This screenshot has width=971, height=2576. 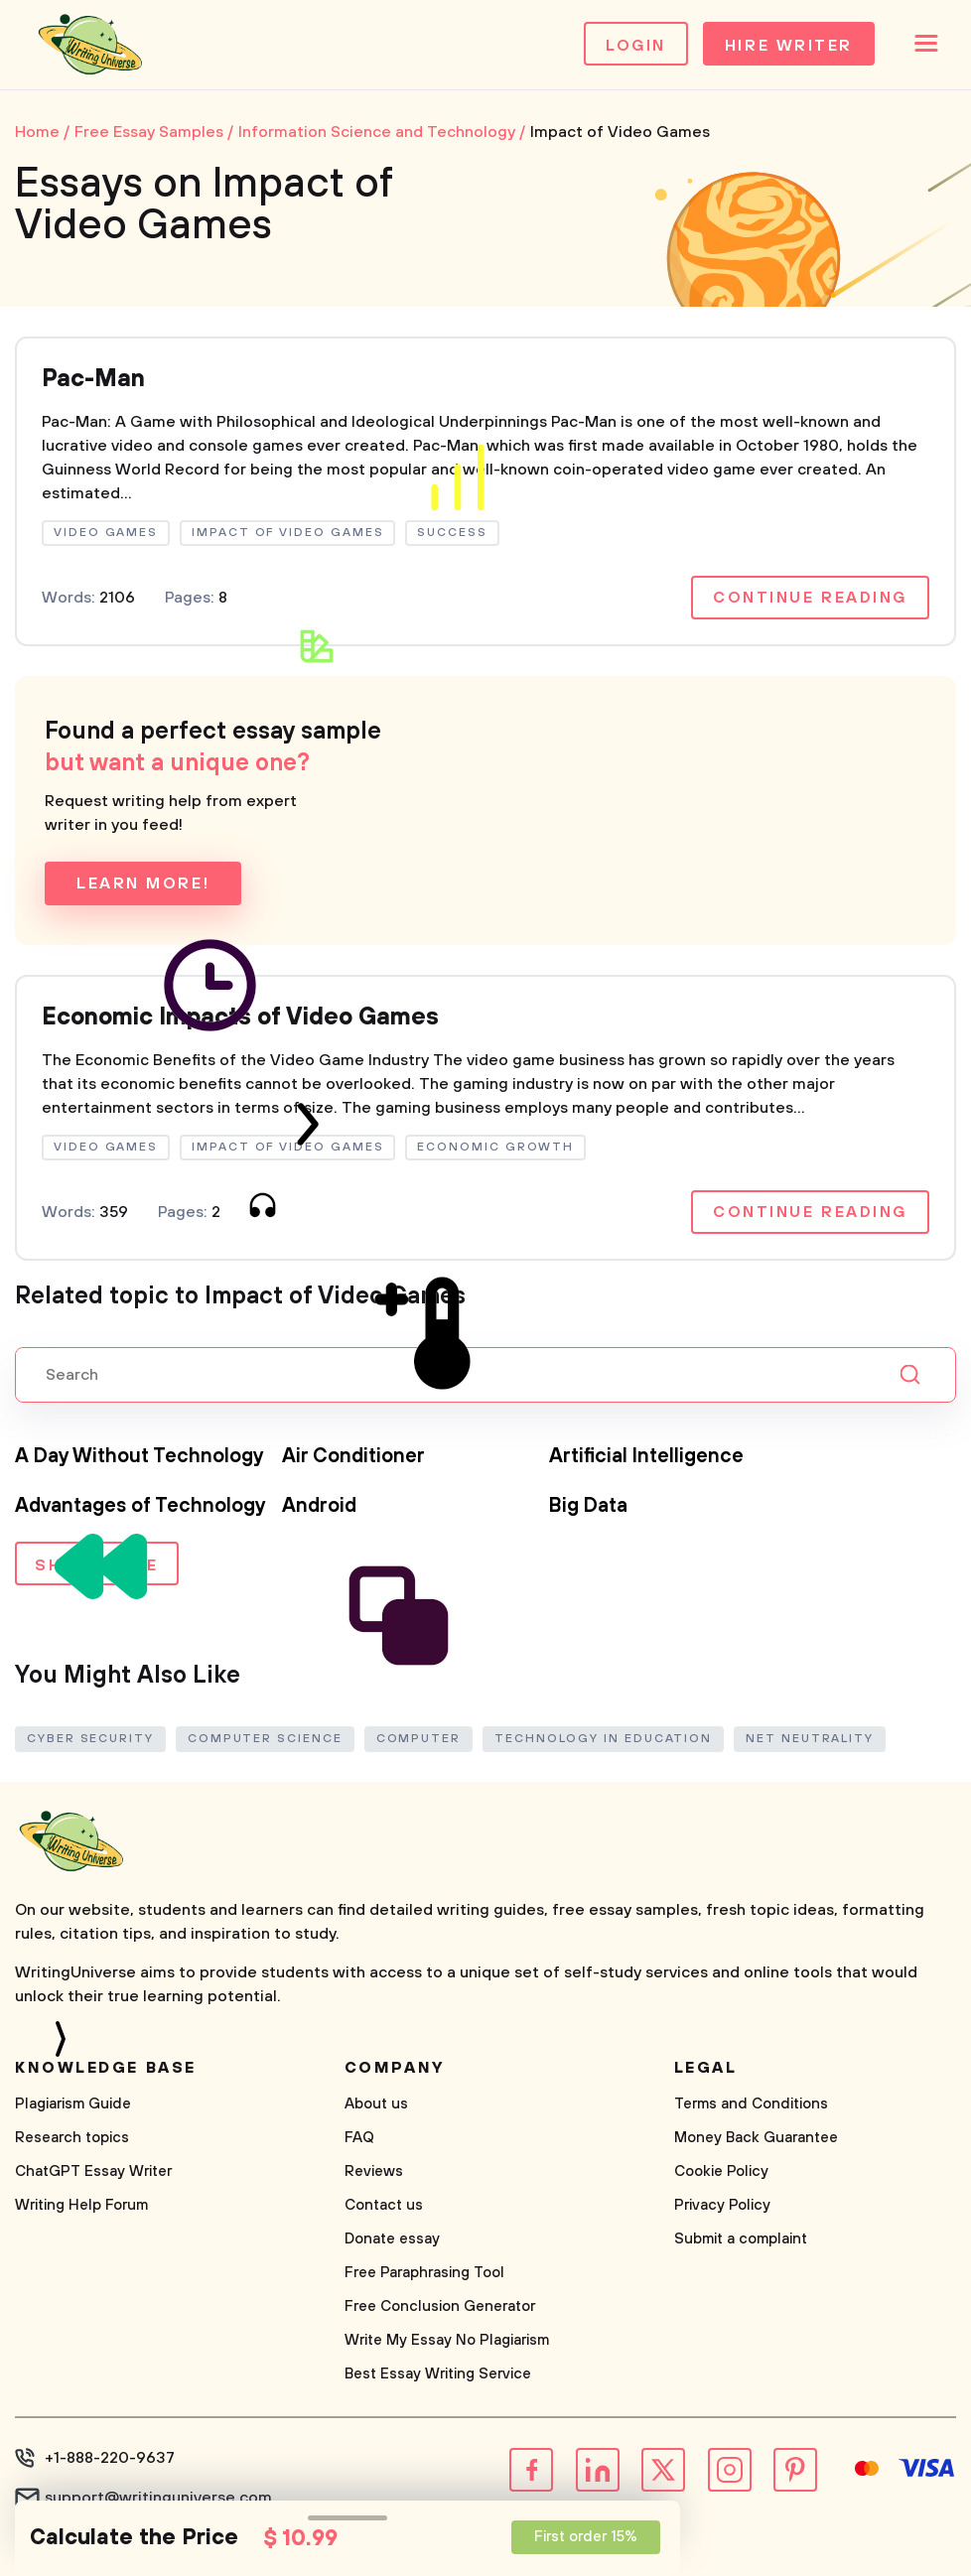 I want to click on navigate to the next item or screen, so click(x=306, y=1124).